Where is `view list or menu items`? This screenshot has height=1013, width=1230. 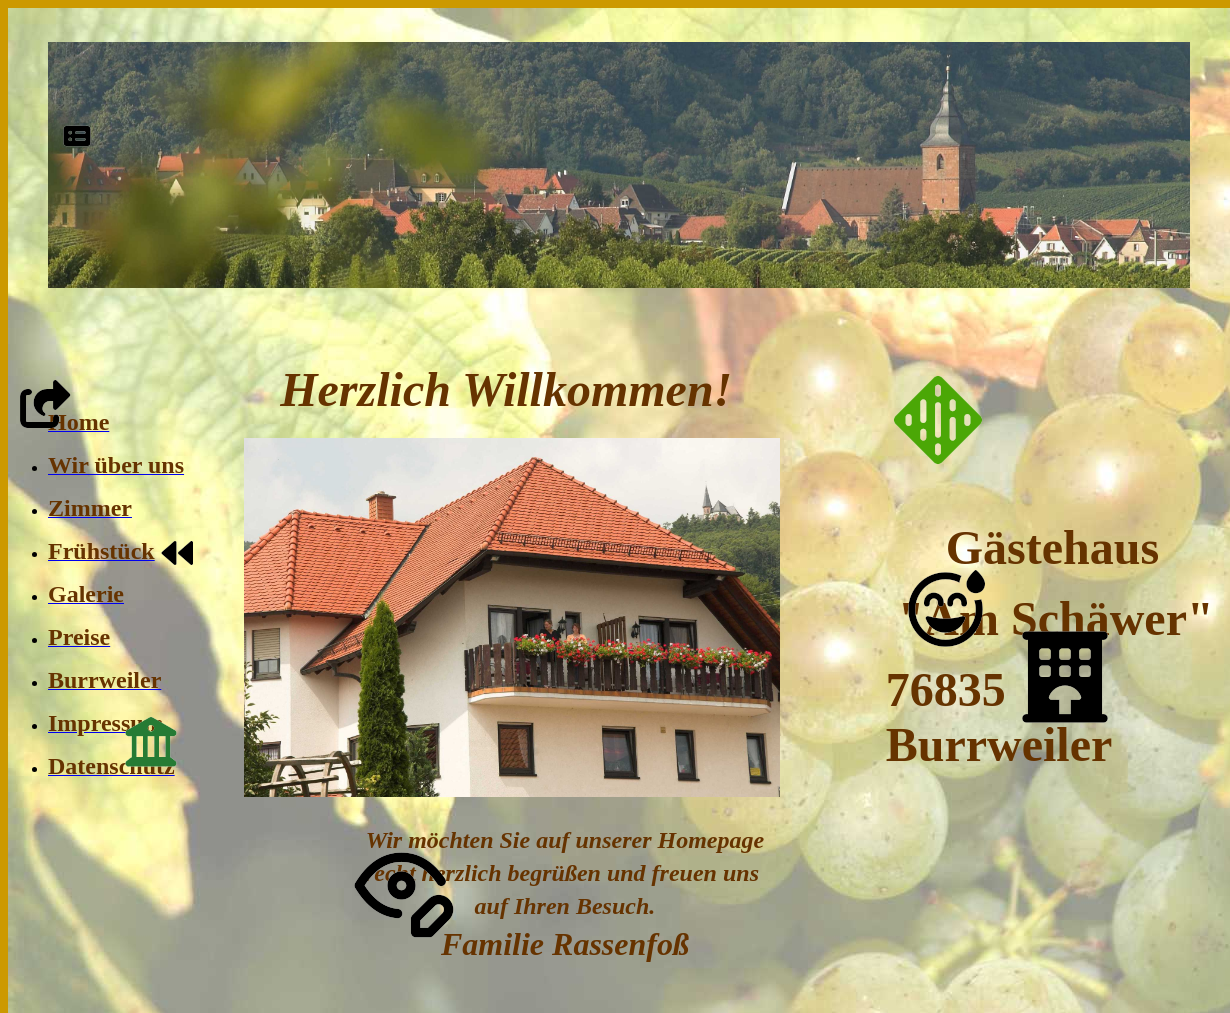
view list or menu items is located at coordinates (77, 136).